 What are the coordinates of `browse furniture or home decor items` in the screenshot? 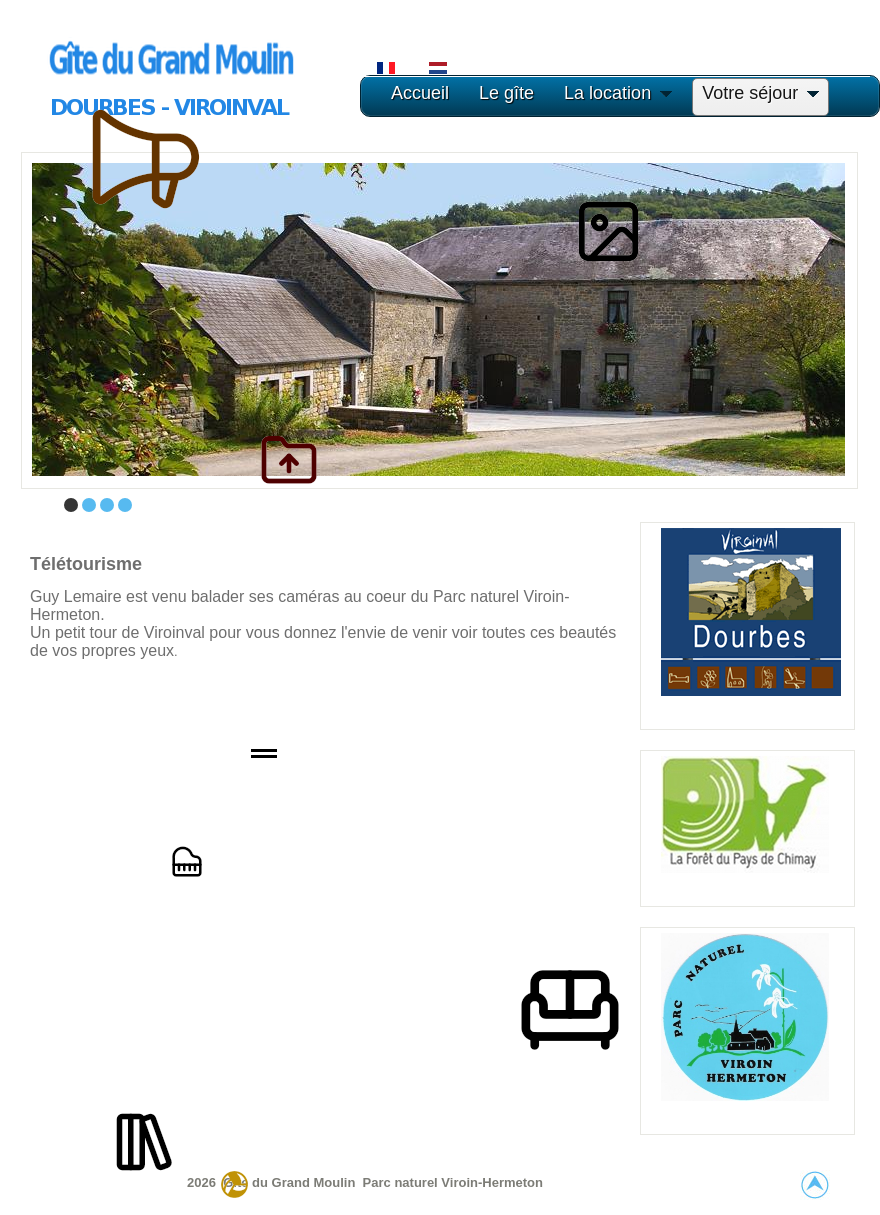 It's located at (570, 1010).